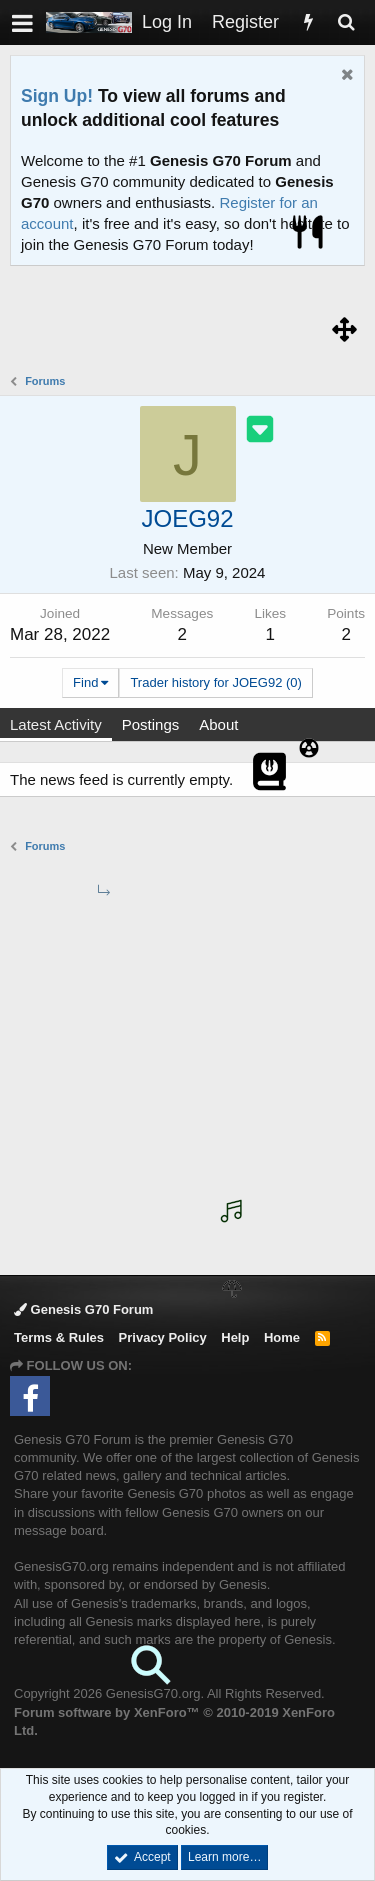  What do you see at coordinates (232, 1211) in the screenshot?
I see `access music library or player` at bounding box center [232, 1211].